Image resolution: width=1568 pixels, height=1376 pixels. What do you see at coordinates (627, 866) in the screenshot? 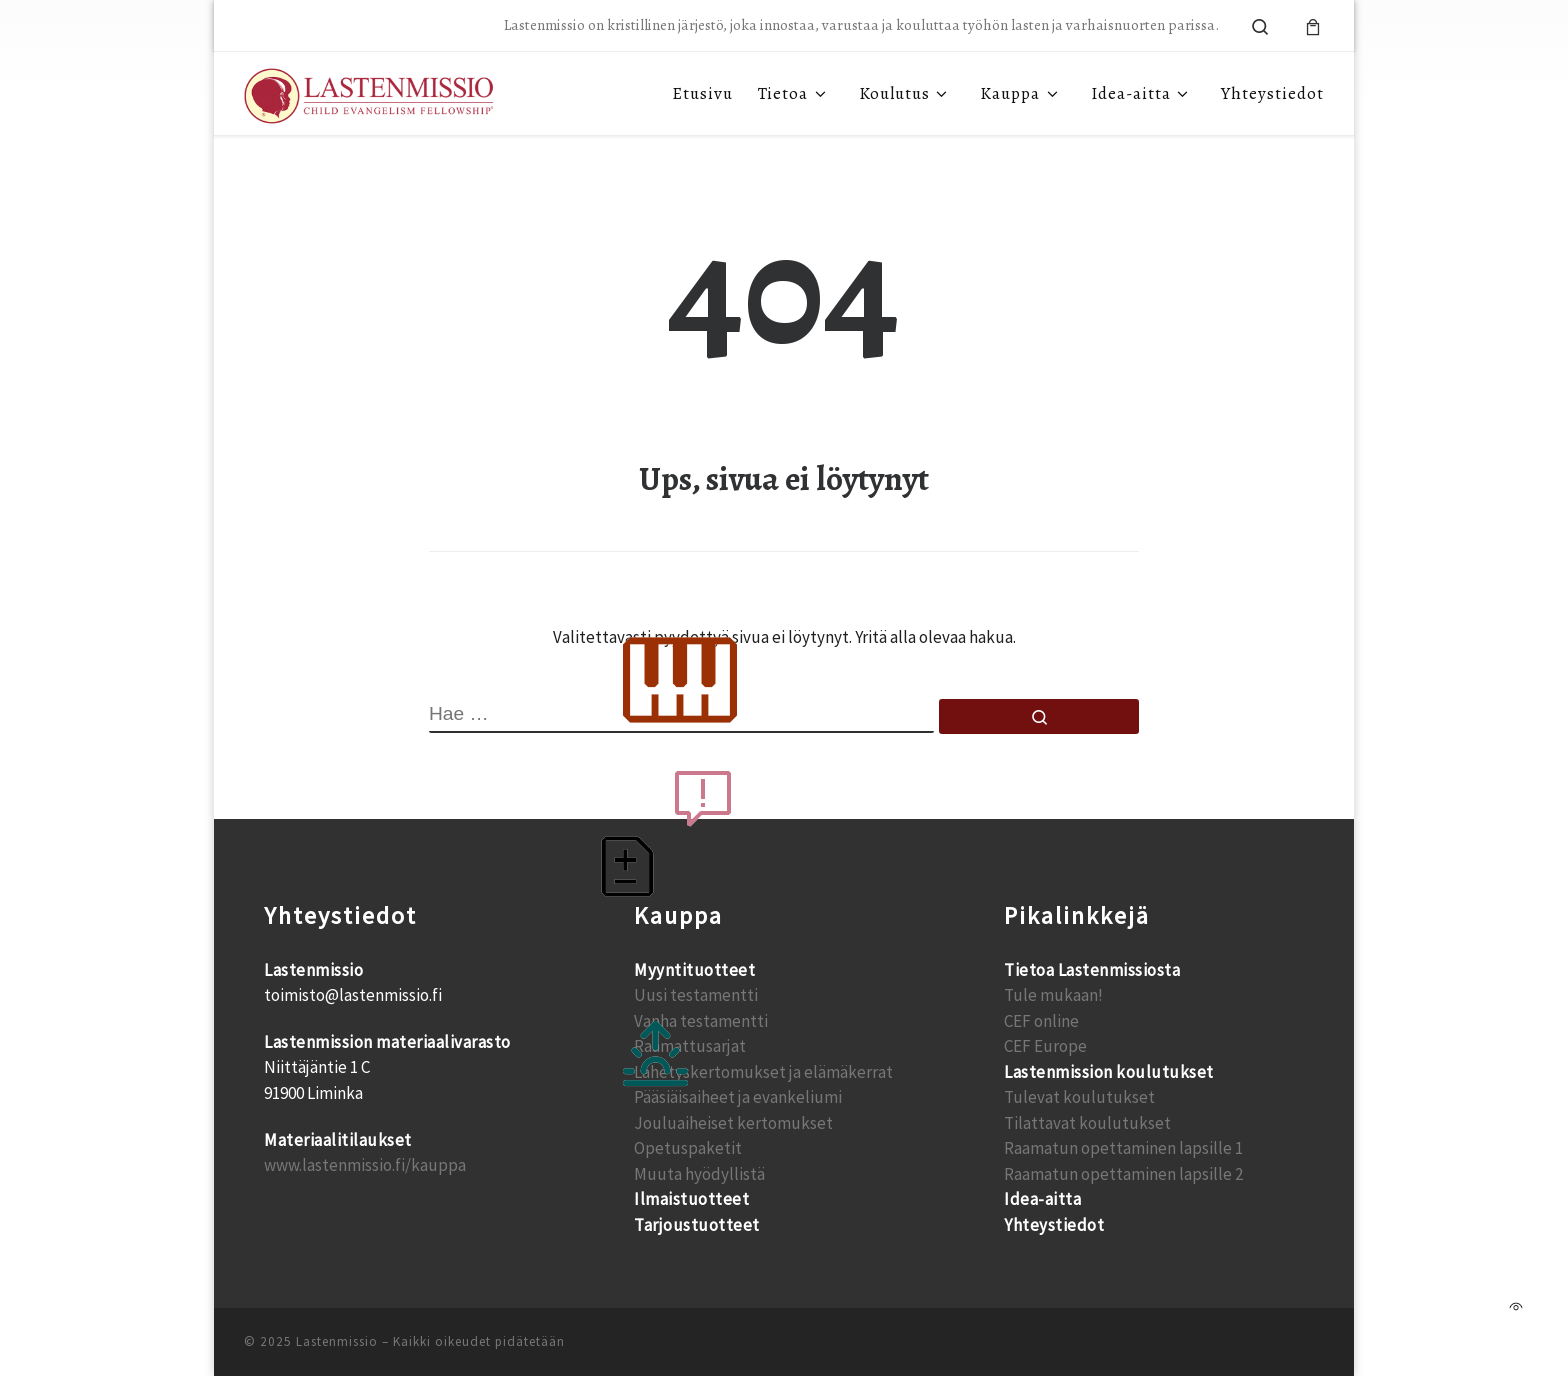
I see `request changes on a code review` at bounding box center [627, 866].